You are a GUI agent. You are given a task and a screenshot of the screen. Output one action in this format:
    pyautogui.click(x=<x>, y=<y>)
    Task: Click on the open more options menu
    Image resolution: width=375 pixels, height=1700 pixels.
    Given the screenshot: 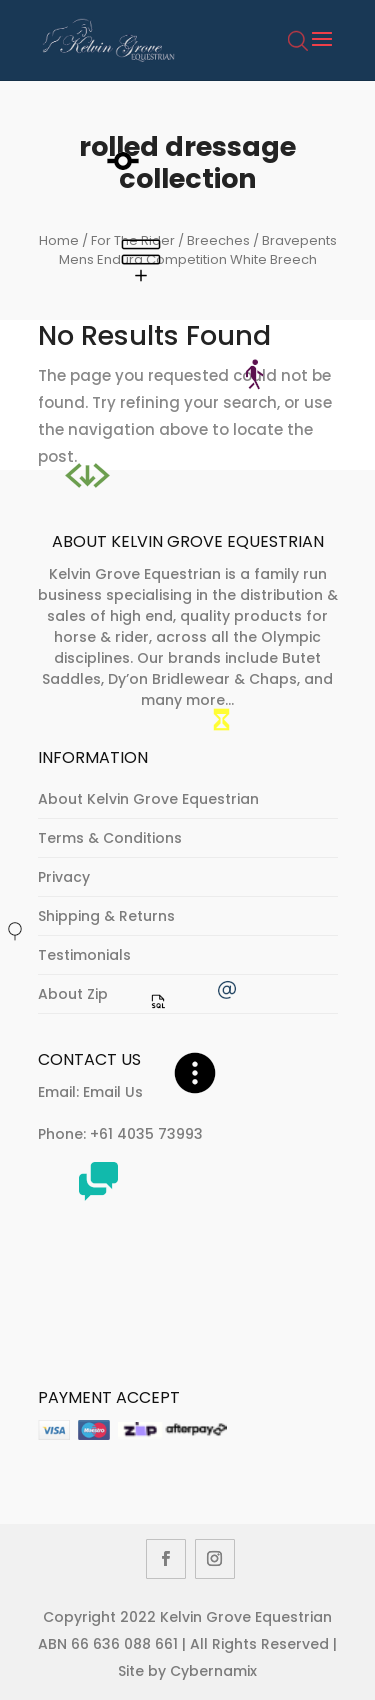 What is the action you would take?
    pyautogui.click(x=195, y=1073)
    